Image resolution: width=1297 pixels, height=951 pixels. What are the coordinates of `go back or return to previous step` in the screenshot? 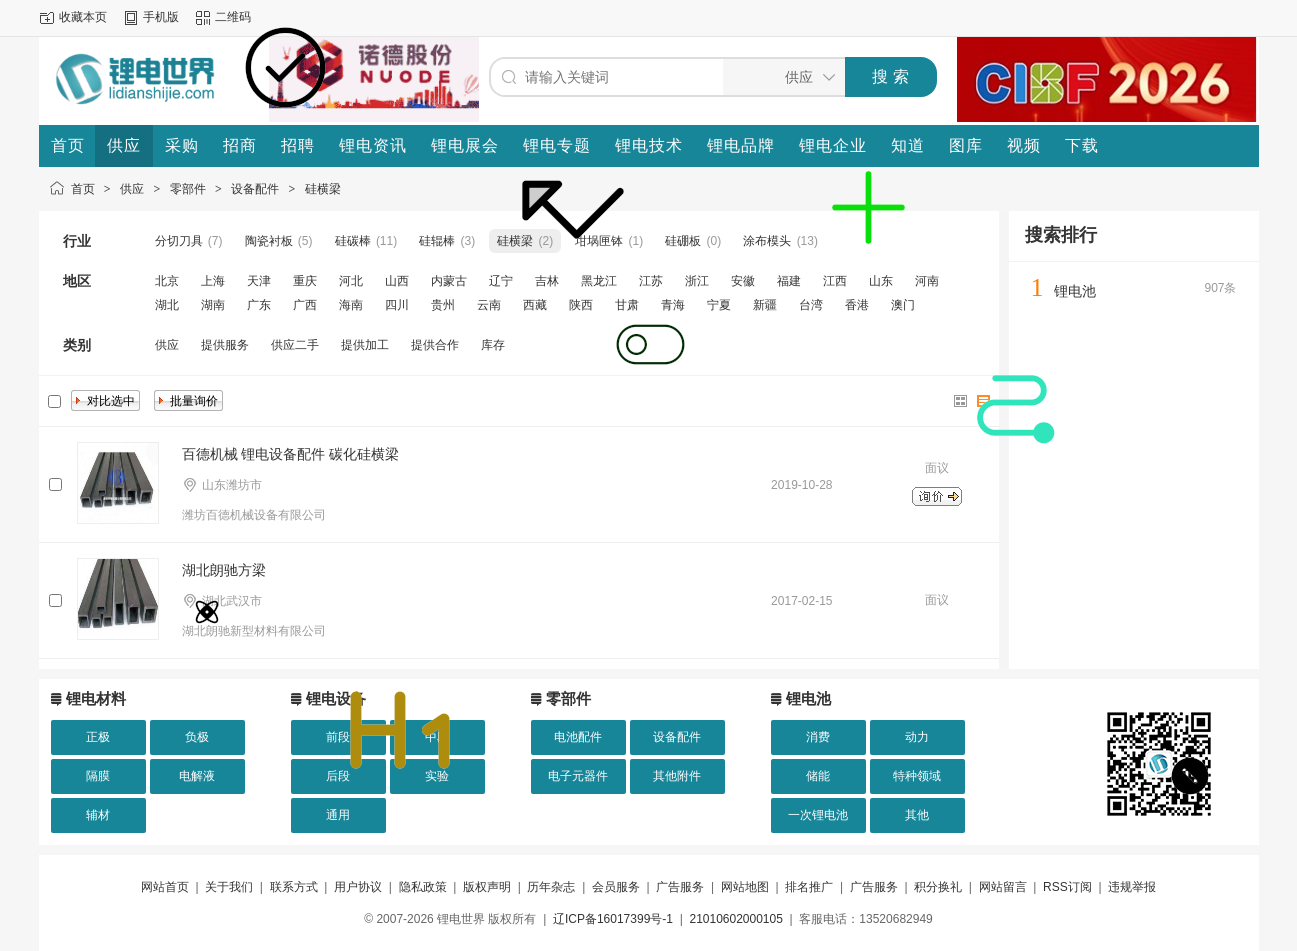 It's located at (573, 206).